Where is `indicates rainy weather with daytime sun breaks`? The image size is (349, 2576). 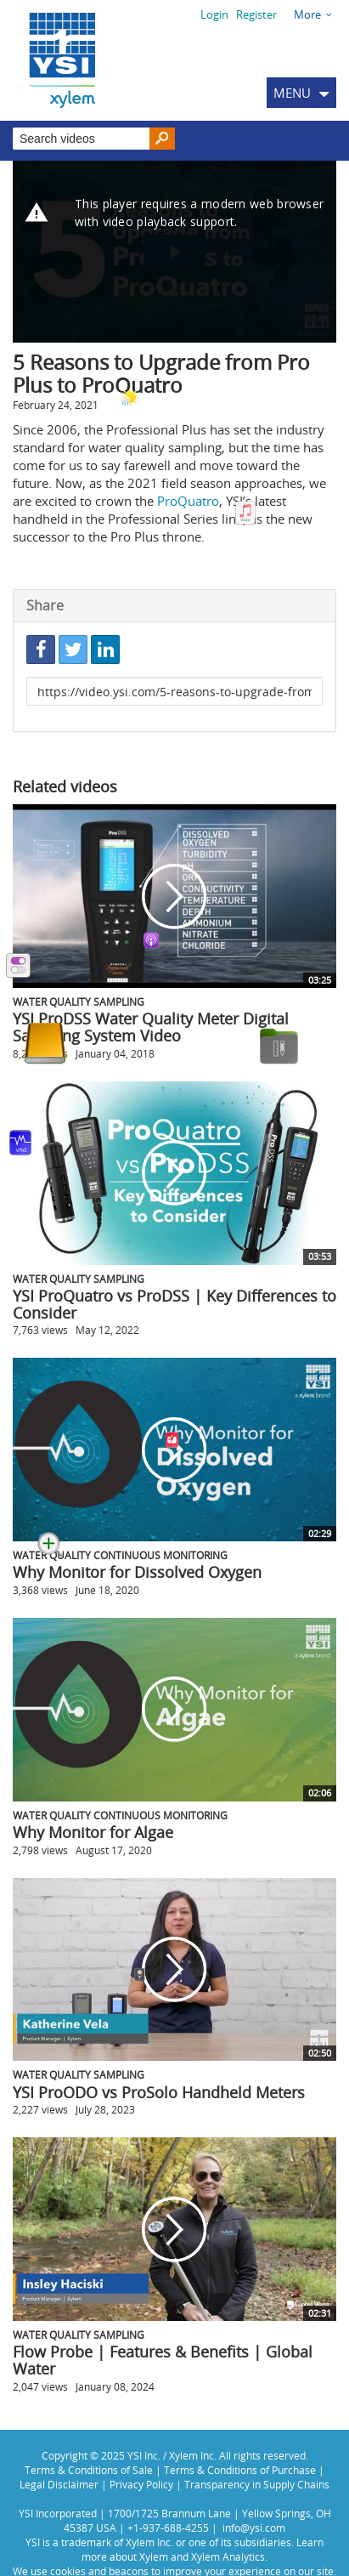
indicates rainy weather with daytime sun breaks is located at coordinates (129, 397).